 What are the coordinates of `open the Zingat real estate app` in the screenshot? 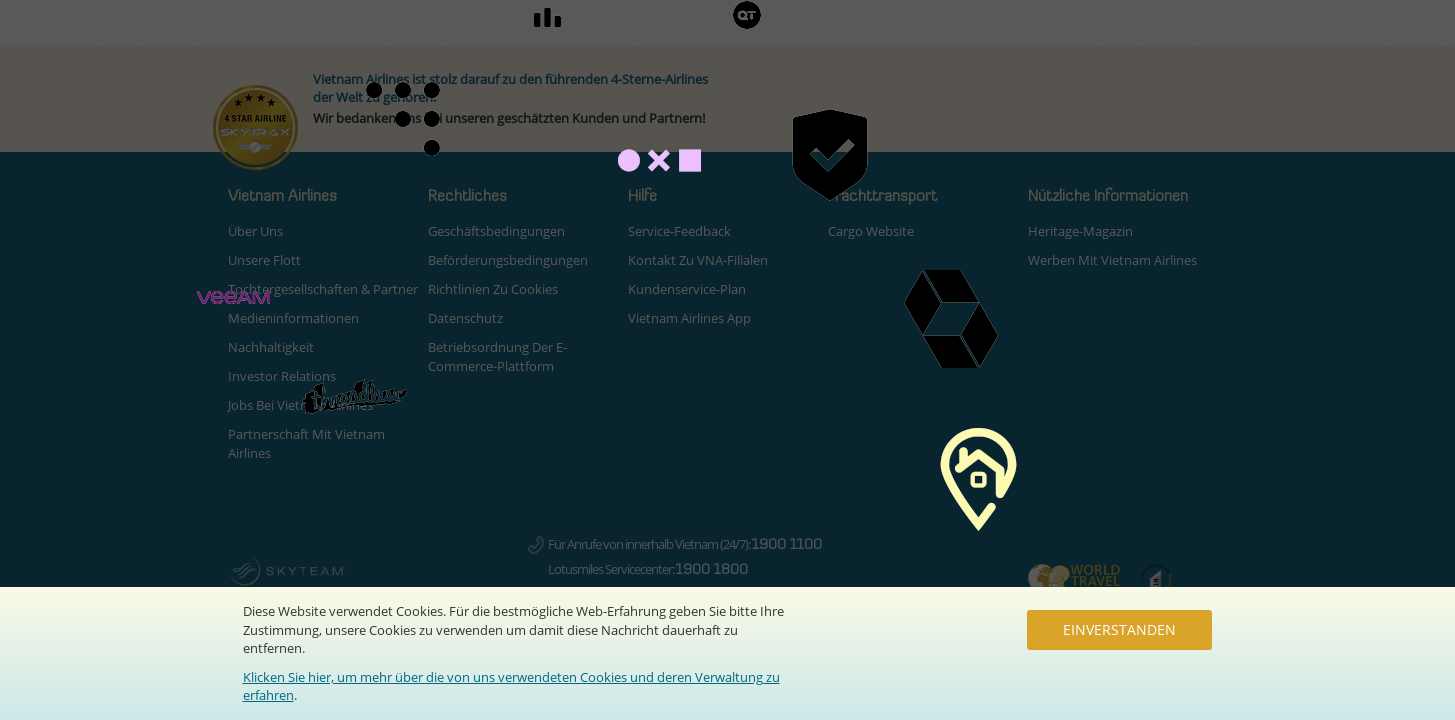 It's located at (978, 479).